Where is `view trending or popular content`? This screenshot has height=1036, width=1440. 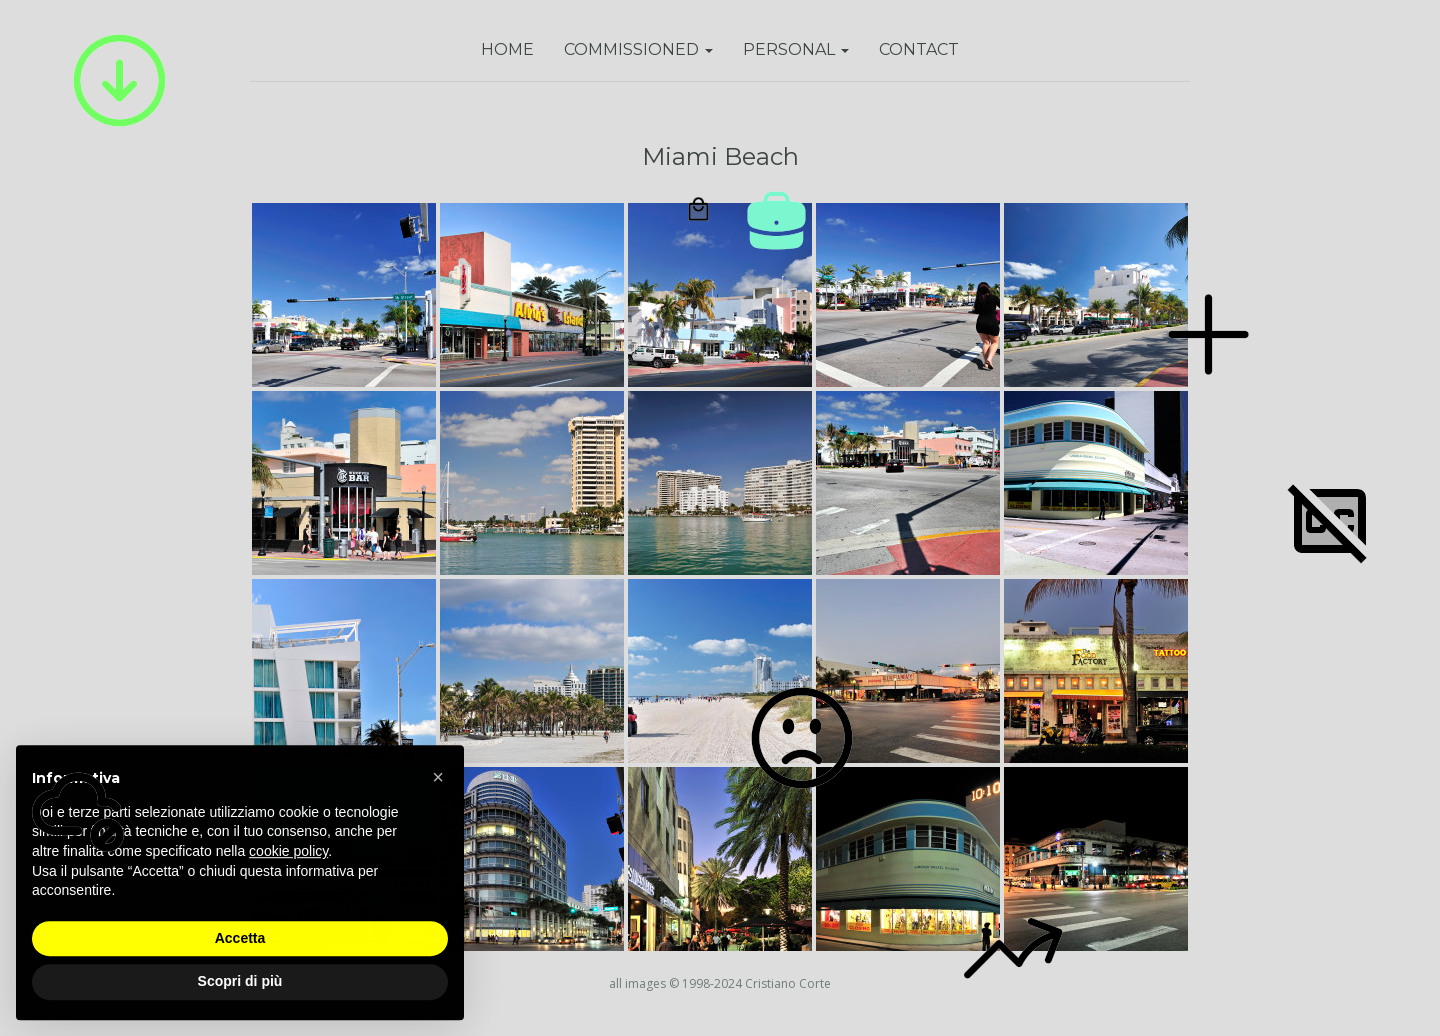
view trending or popular content is located at coordinates (1013, 947).